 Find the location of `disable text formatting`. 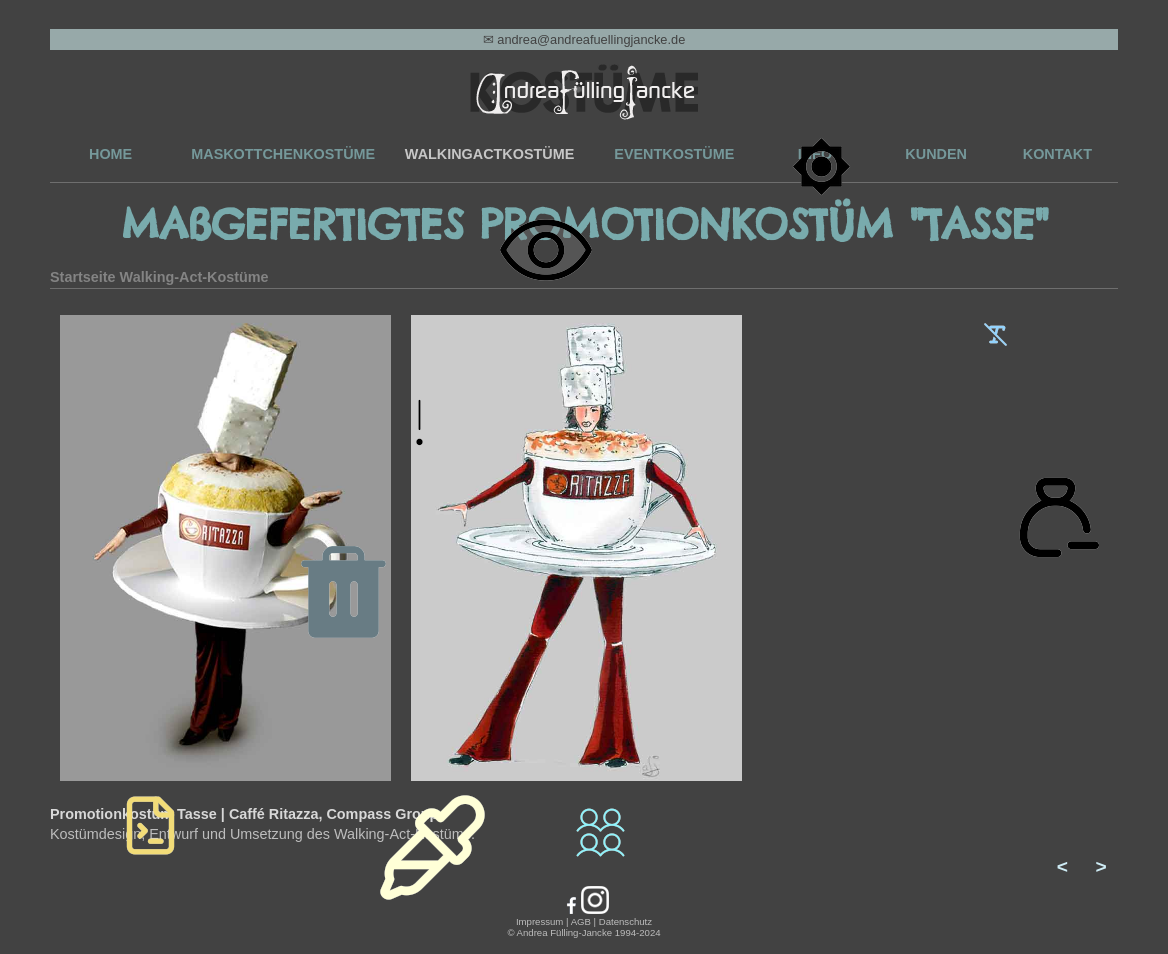

disable text formatting is located at coordinates (995, 334).